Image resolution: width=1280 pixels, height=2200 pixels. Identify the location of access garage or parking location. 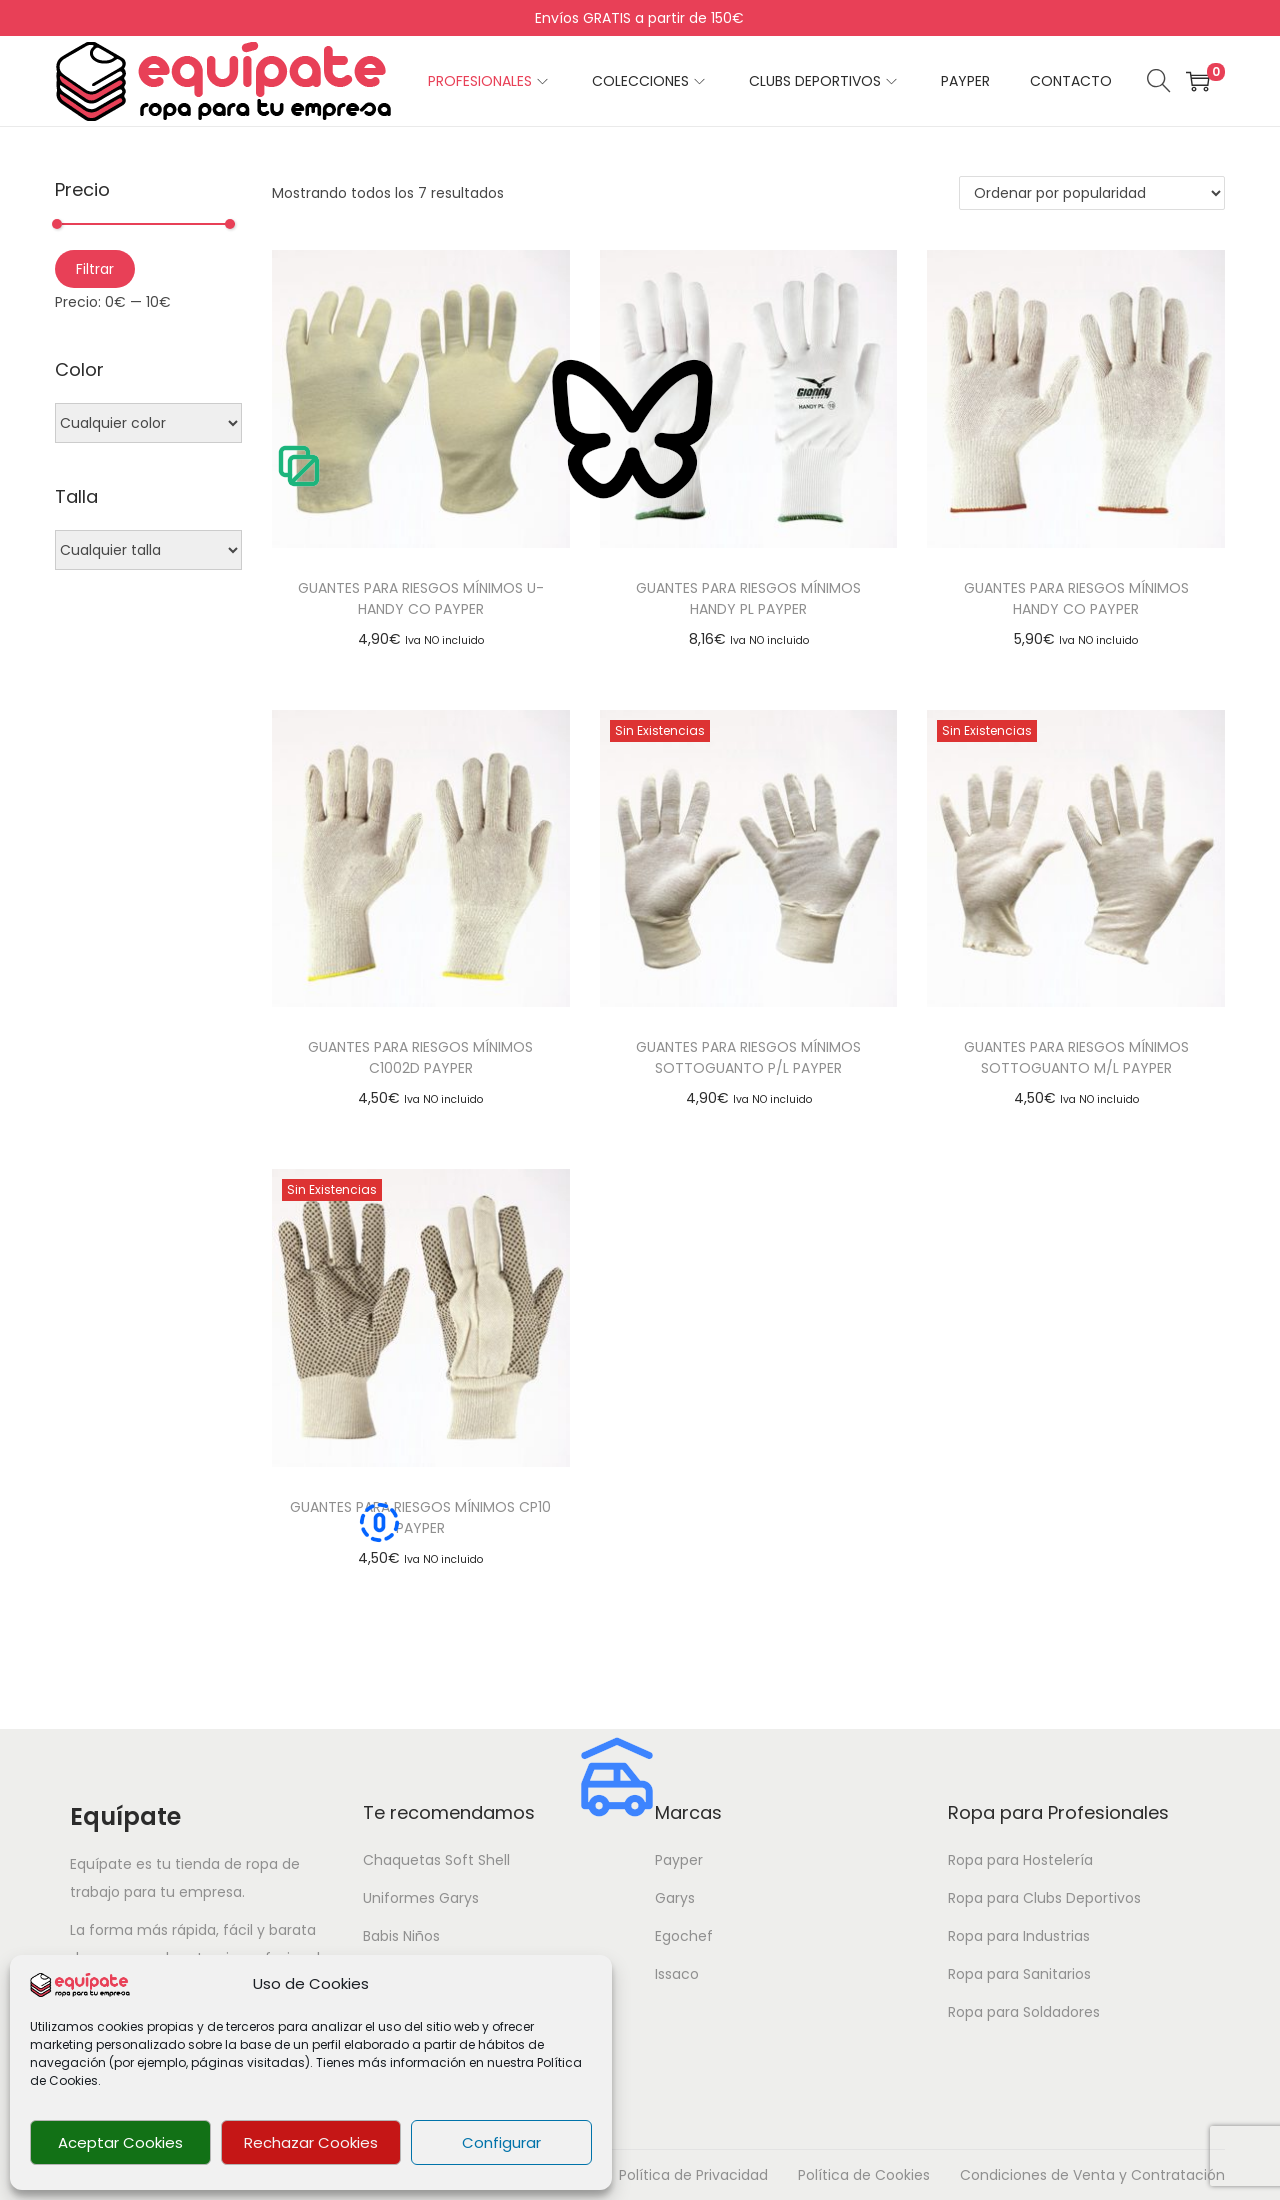
(617, 1777).